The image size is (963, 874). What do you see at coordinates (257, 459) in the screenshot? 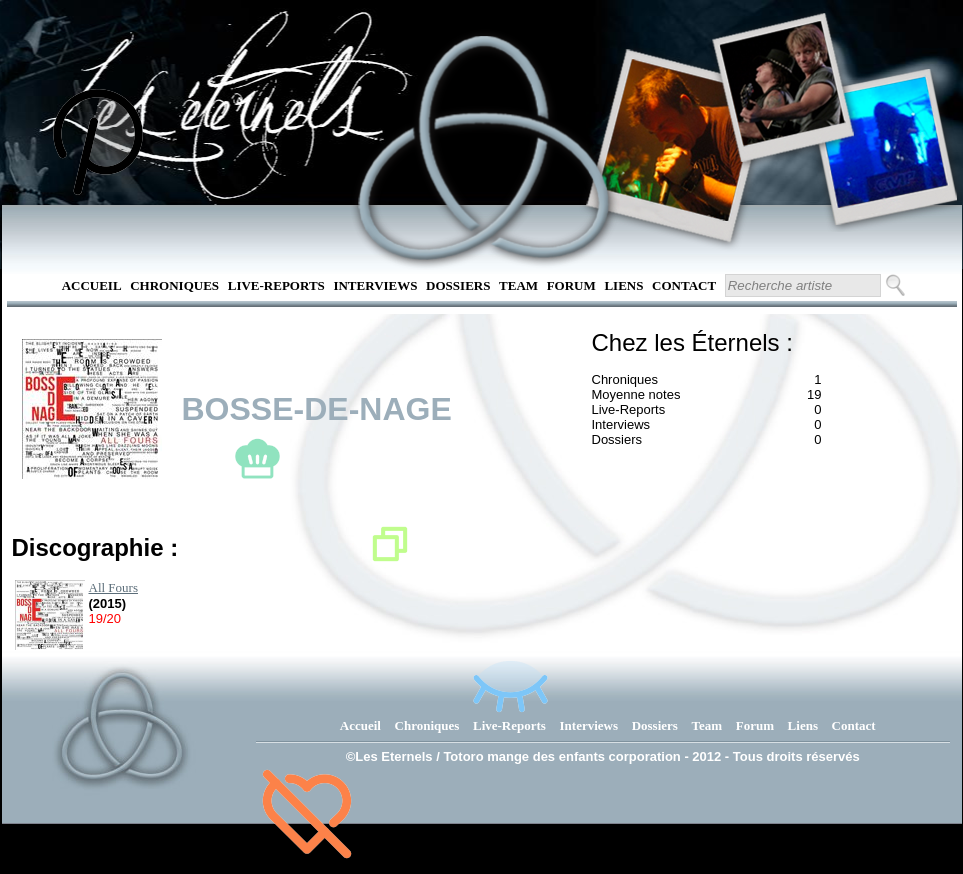
I see `access cooking or recipe features` at bounding box center [257, 459].